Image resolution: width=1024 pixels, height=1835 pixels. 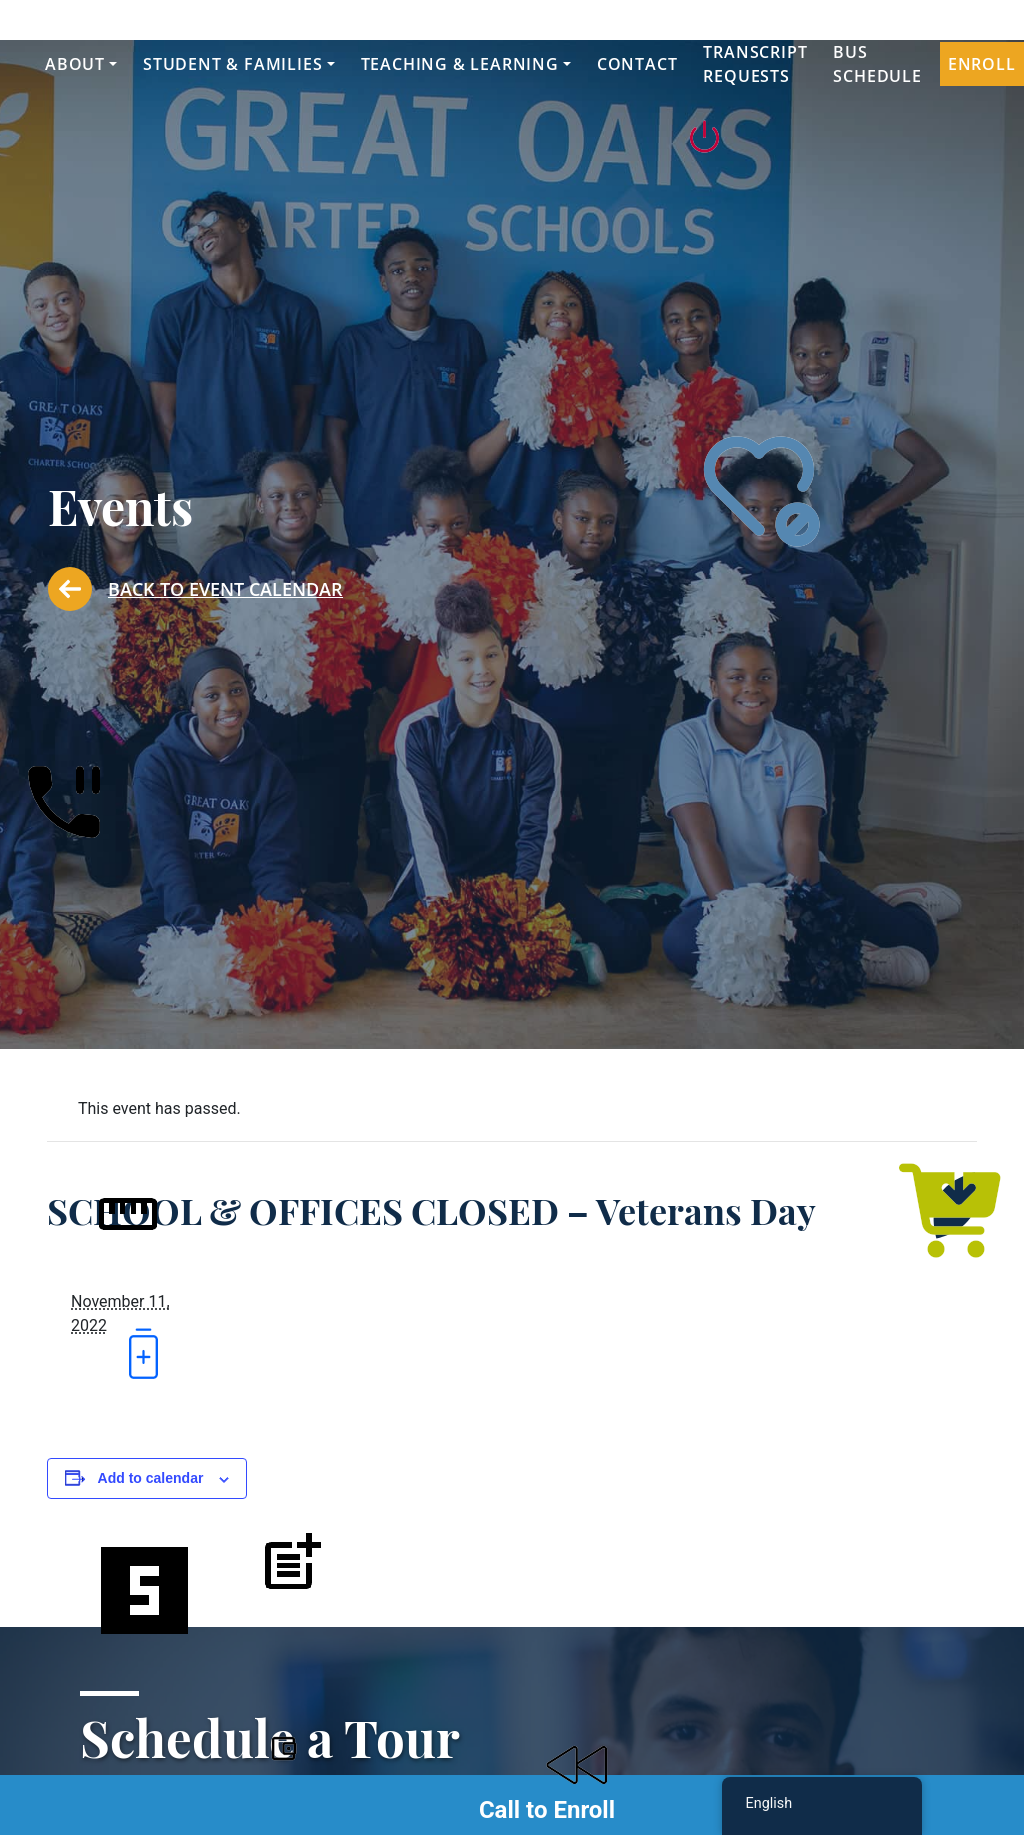 I want to click on add a new battery or power source, so click(x=143, y=1354).